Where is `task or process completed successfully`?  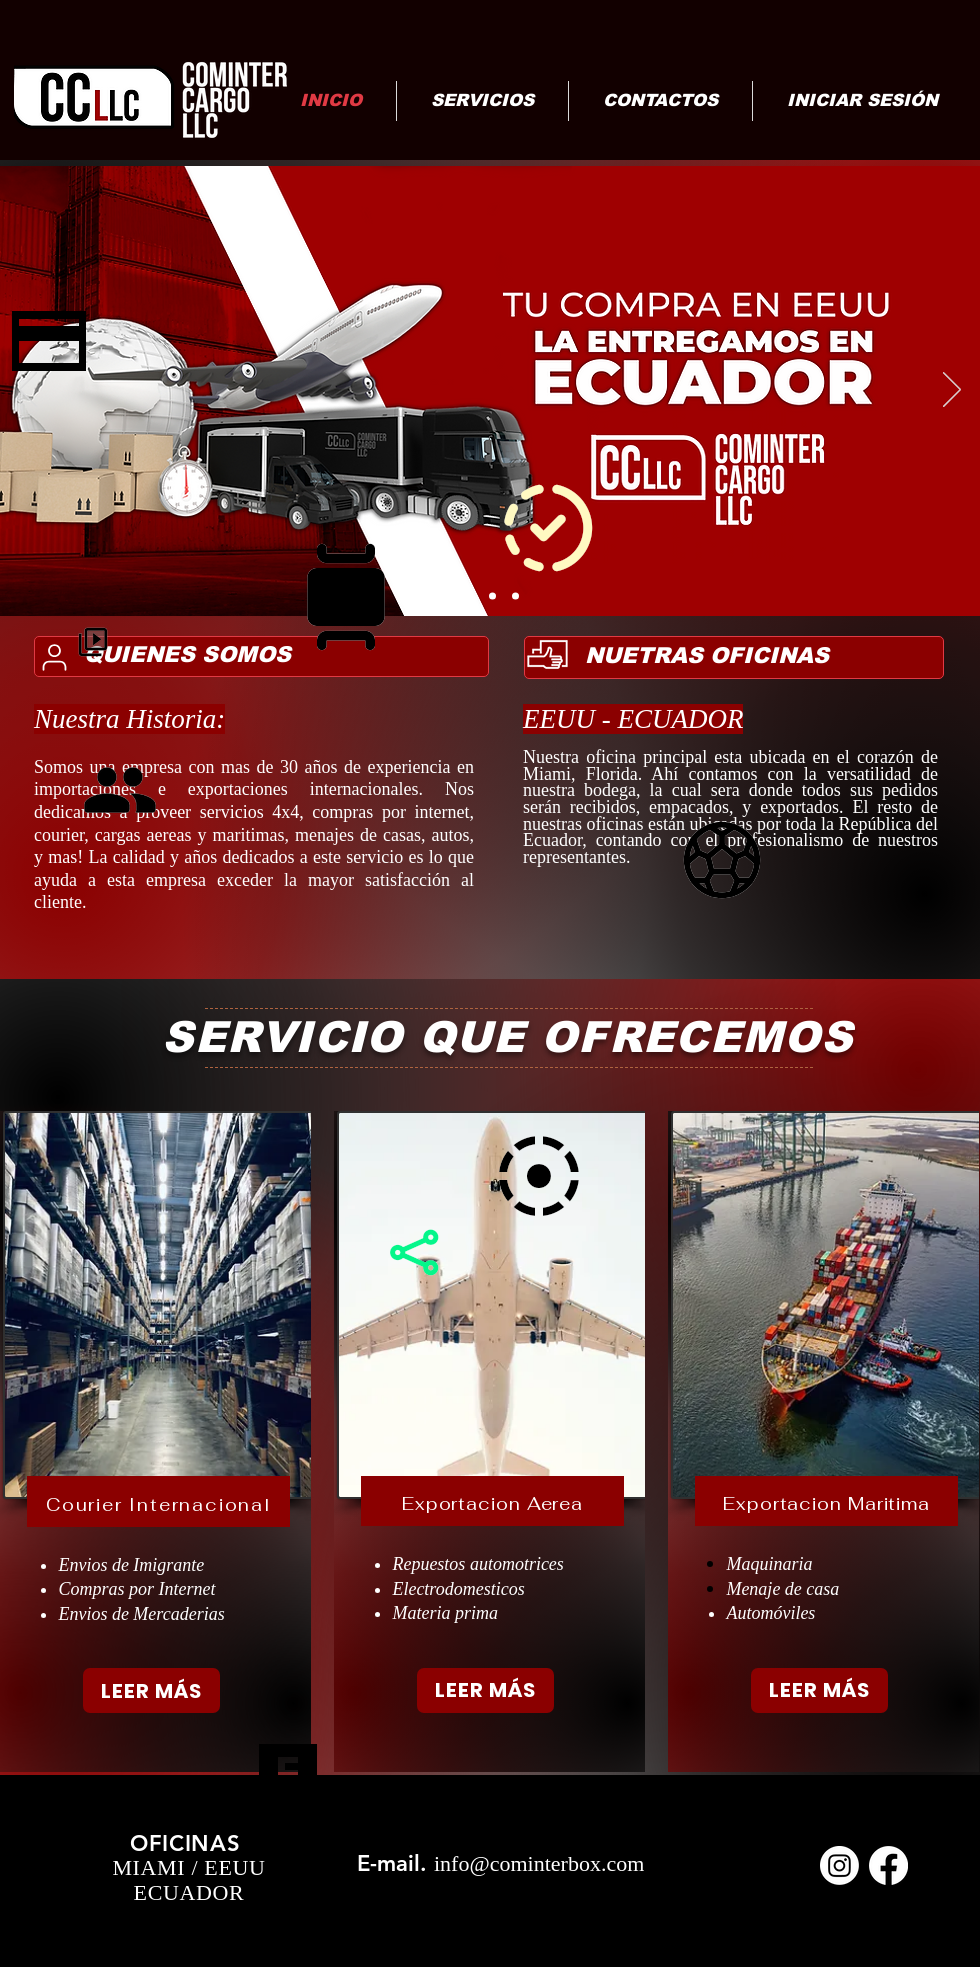
task or process completed successfully is located at coordinates (548, 528).